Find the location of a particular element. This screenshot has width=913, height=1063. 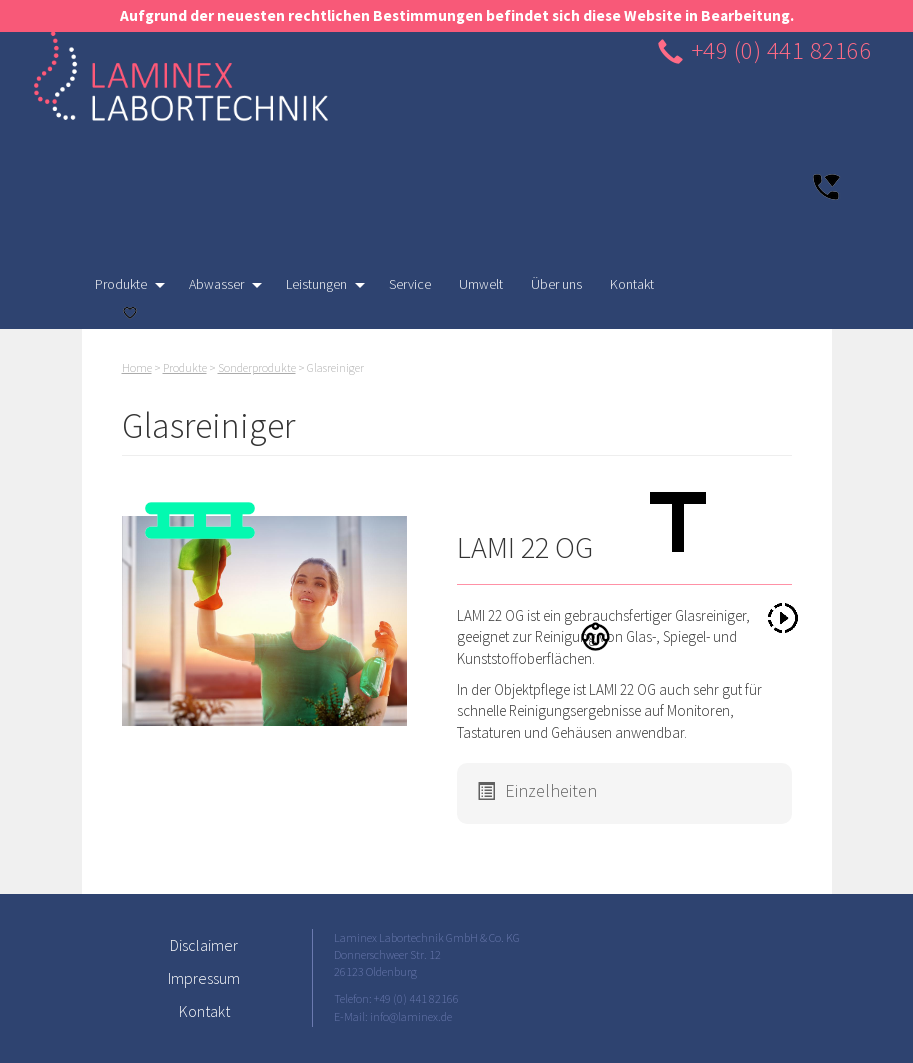

view dessert menu options is located at coordinates (595, 636).